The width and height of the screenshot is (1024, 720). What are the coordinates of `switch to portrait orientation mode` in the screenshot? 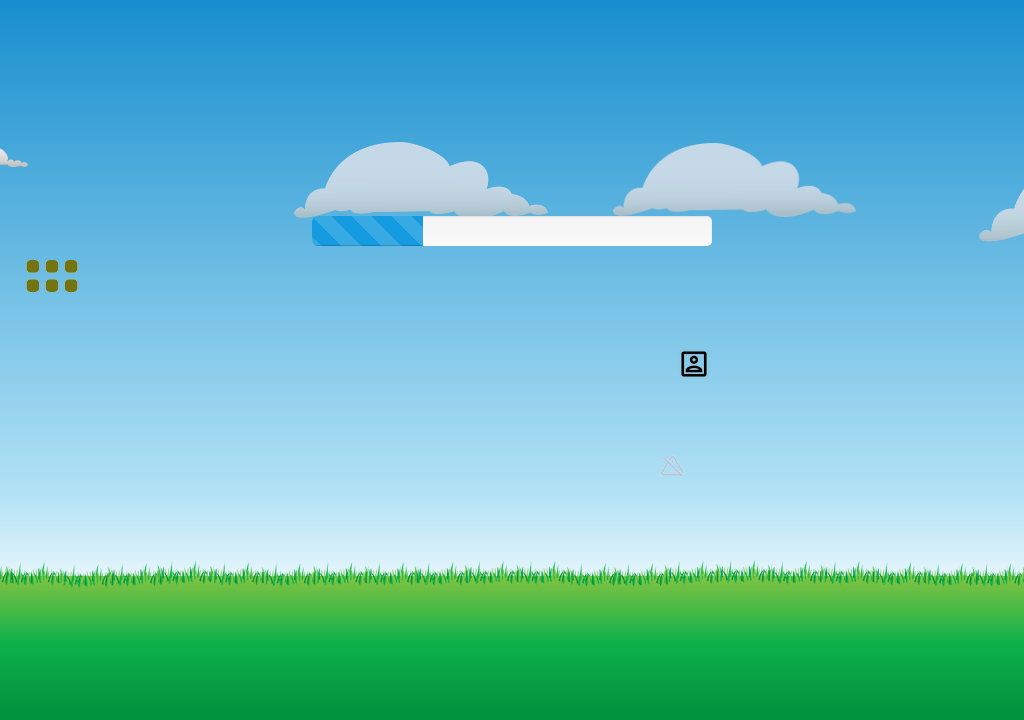 It's located at (694, 364).